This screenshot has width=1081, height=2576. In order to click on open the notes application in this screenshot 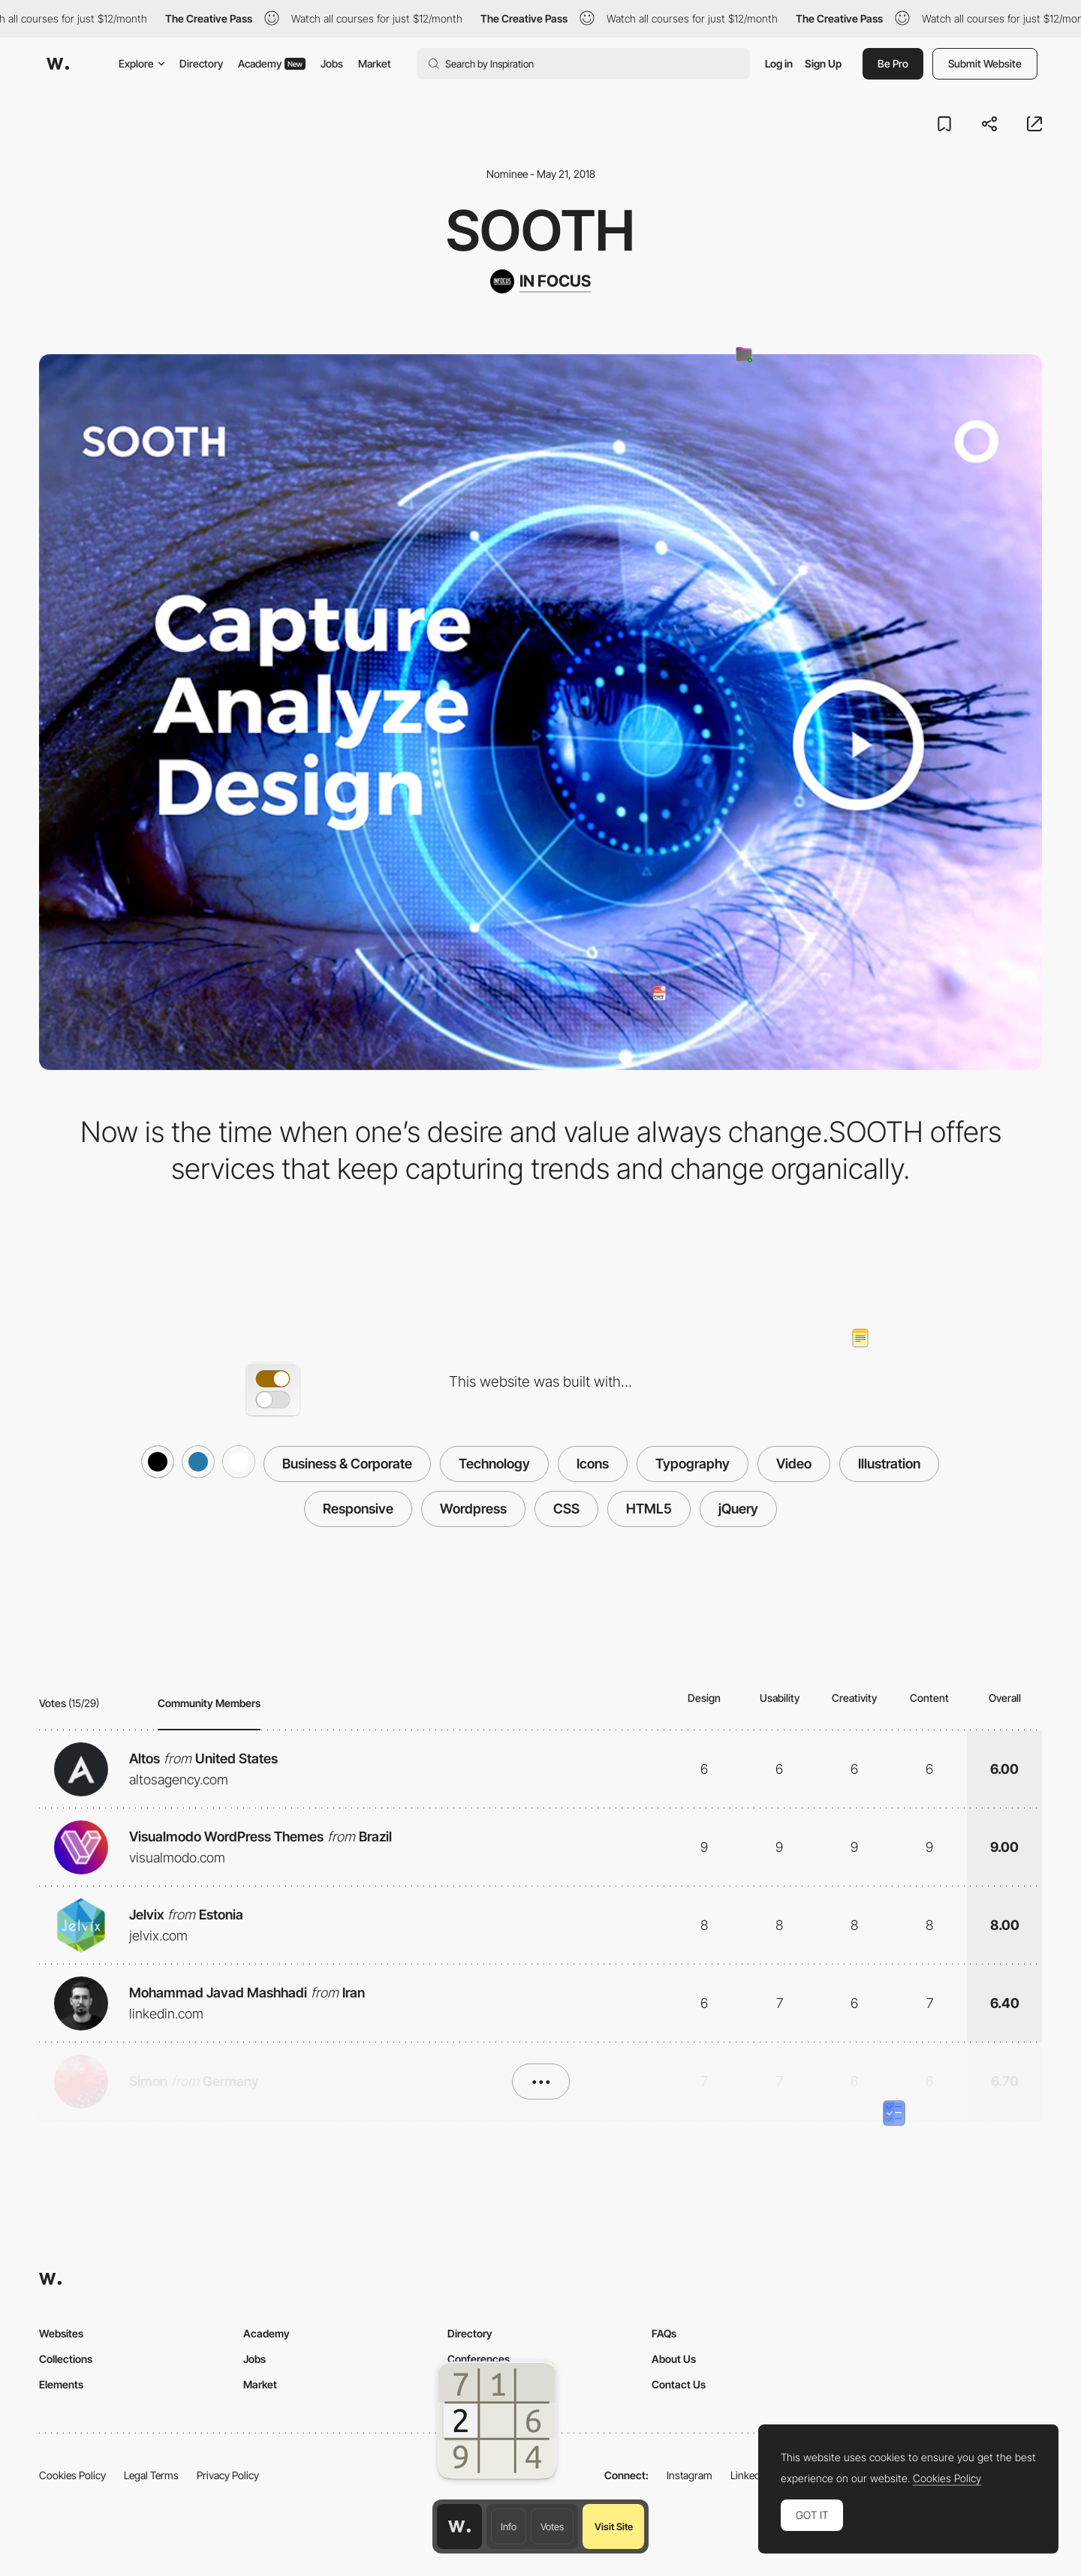, I will do `click(860, 1338)`.